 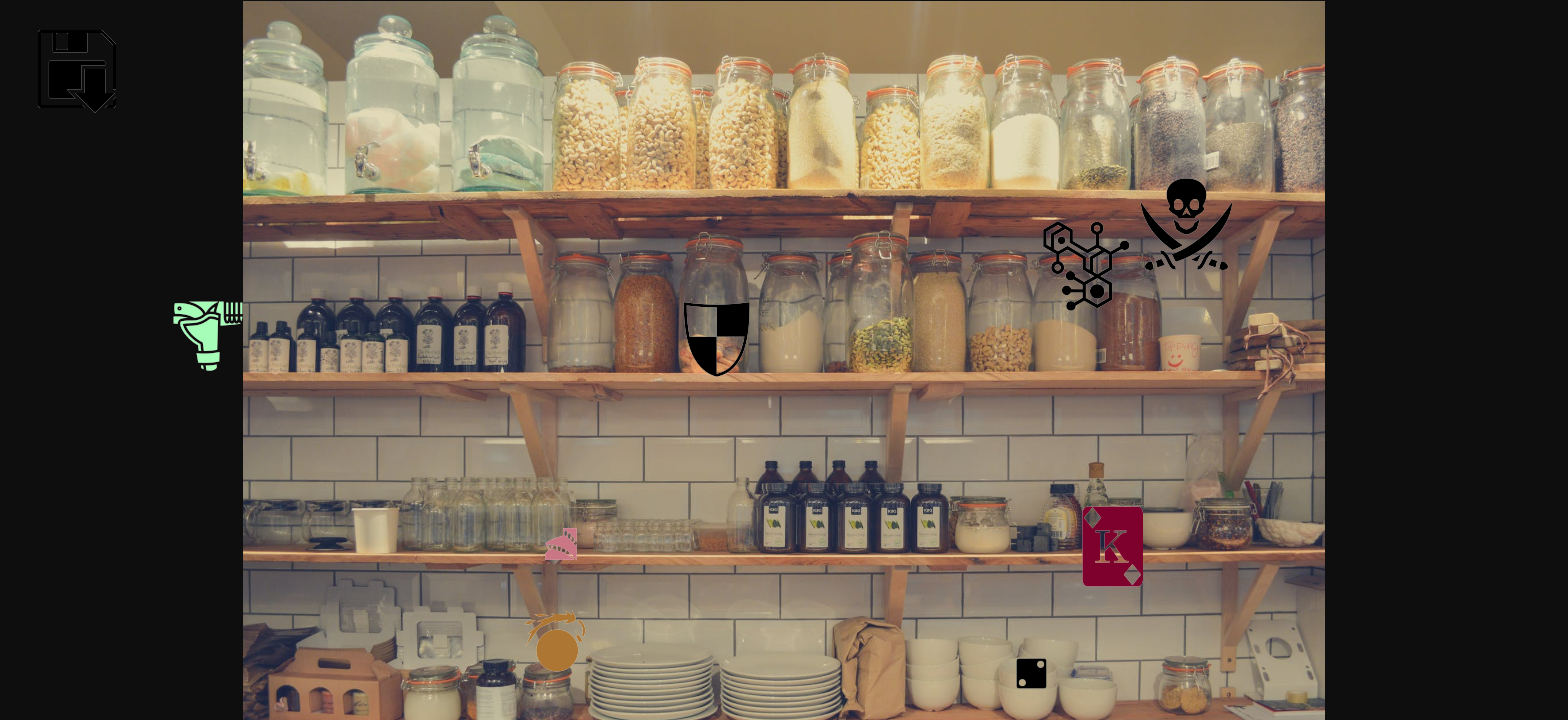 What do you see at coordinates (208, 336) in the screenshot?
I see `equip or access holster item in game inventory` at bounding box center [208, 336].